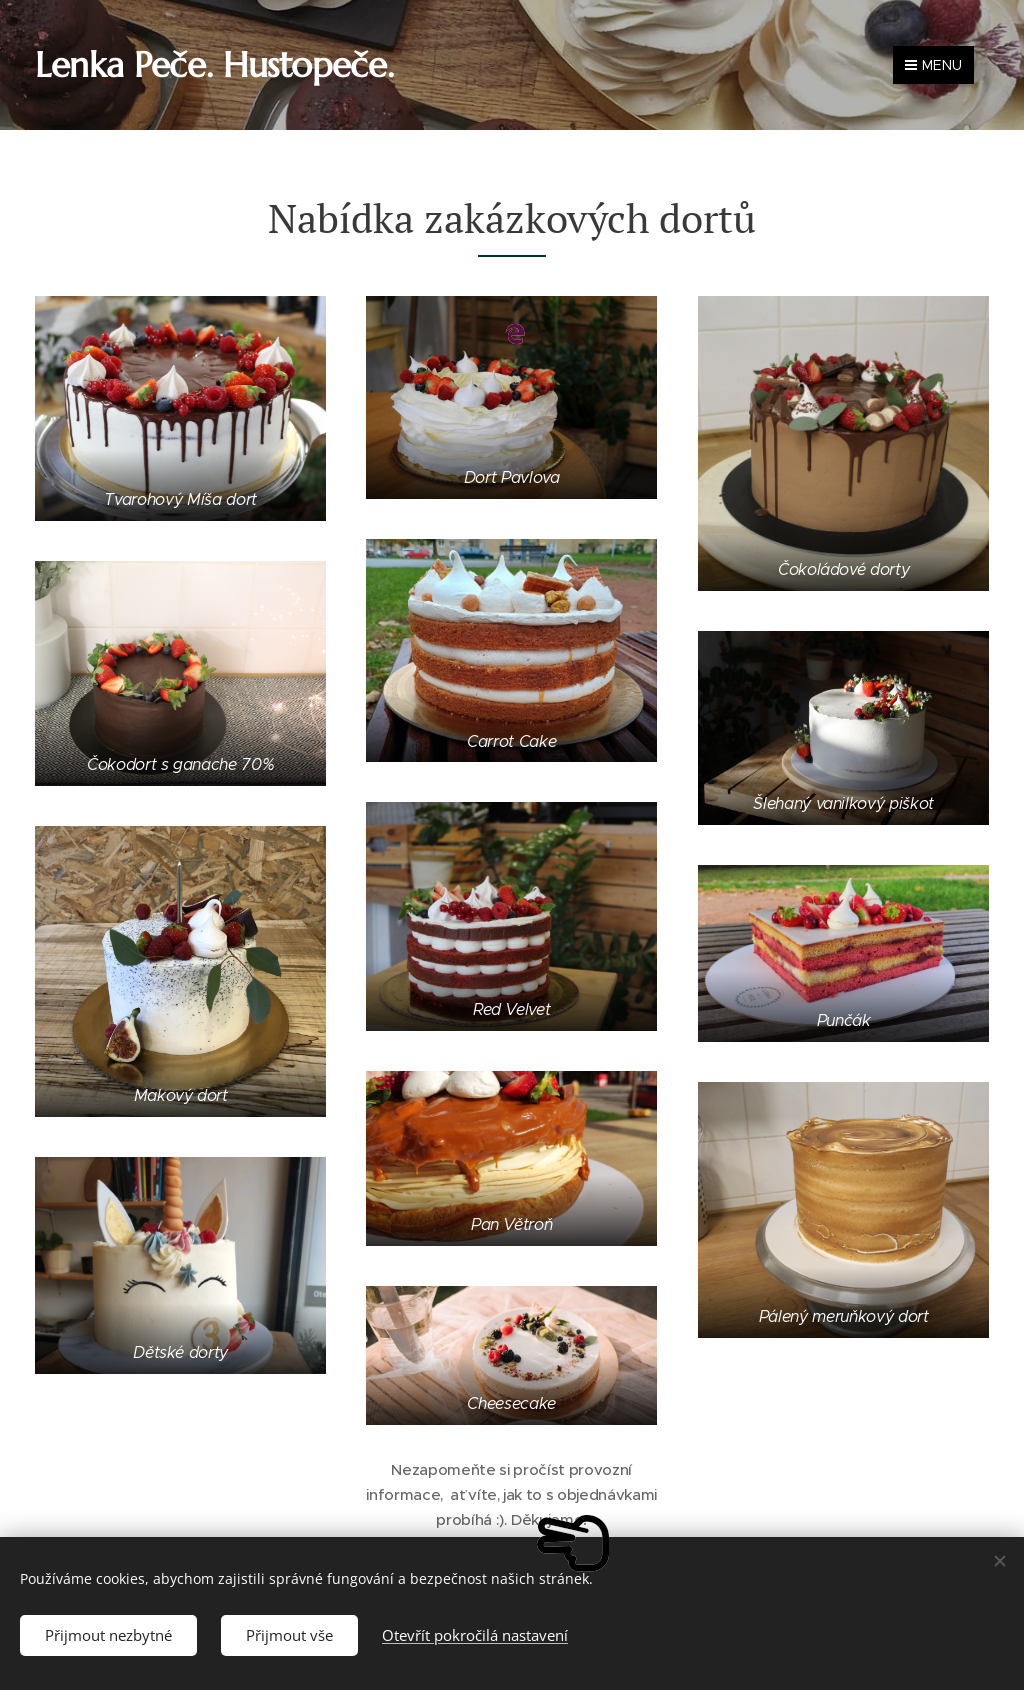 Image resolution: width=1024 pixels, height=1690 pixels. What do you see at coordinates (515, 334) in the screenshot?
I see `open microsoft edge legacy browser` at bounding box center [515, 334].